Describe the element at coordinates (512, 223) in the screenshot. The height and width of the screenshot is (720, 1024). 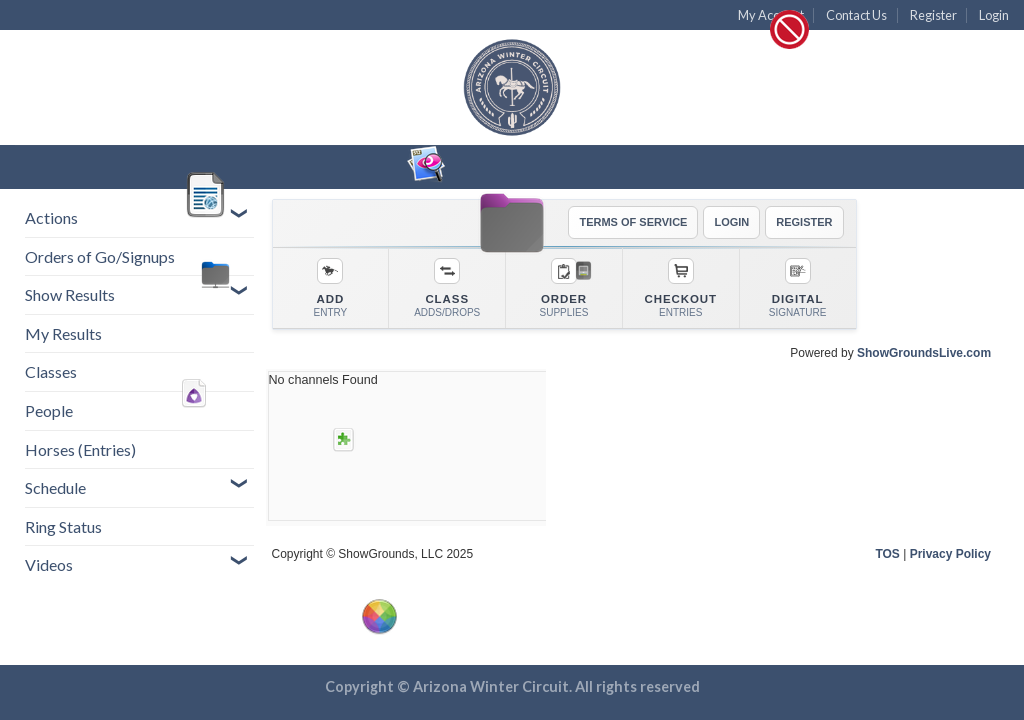
I see `open folder to view contents` at that location.